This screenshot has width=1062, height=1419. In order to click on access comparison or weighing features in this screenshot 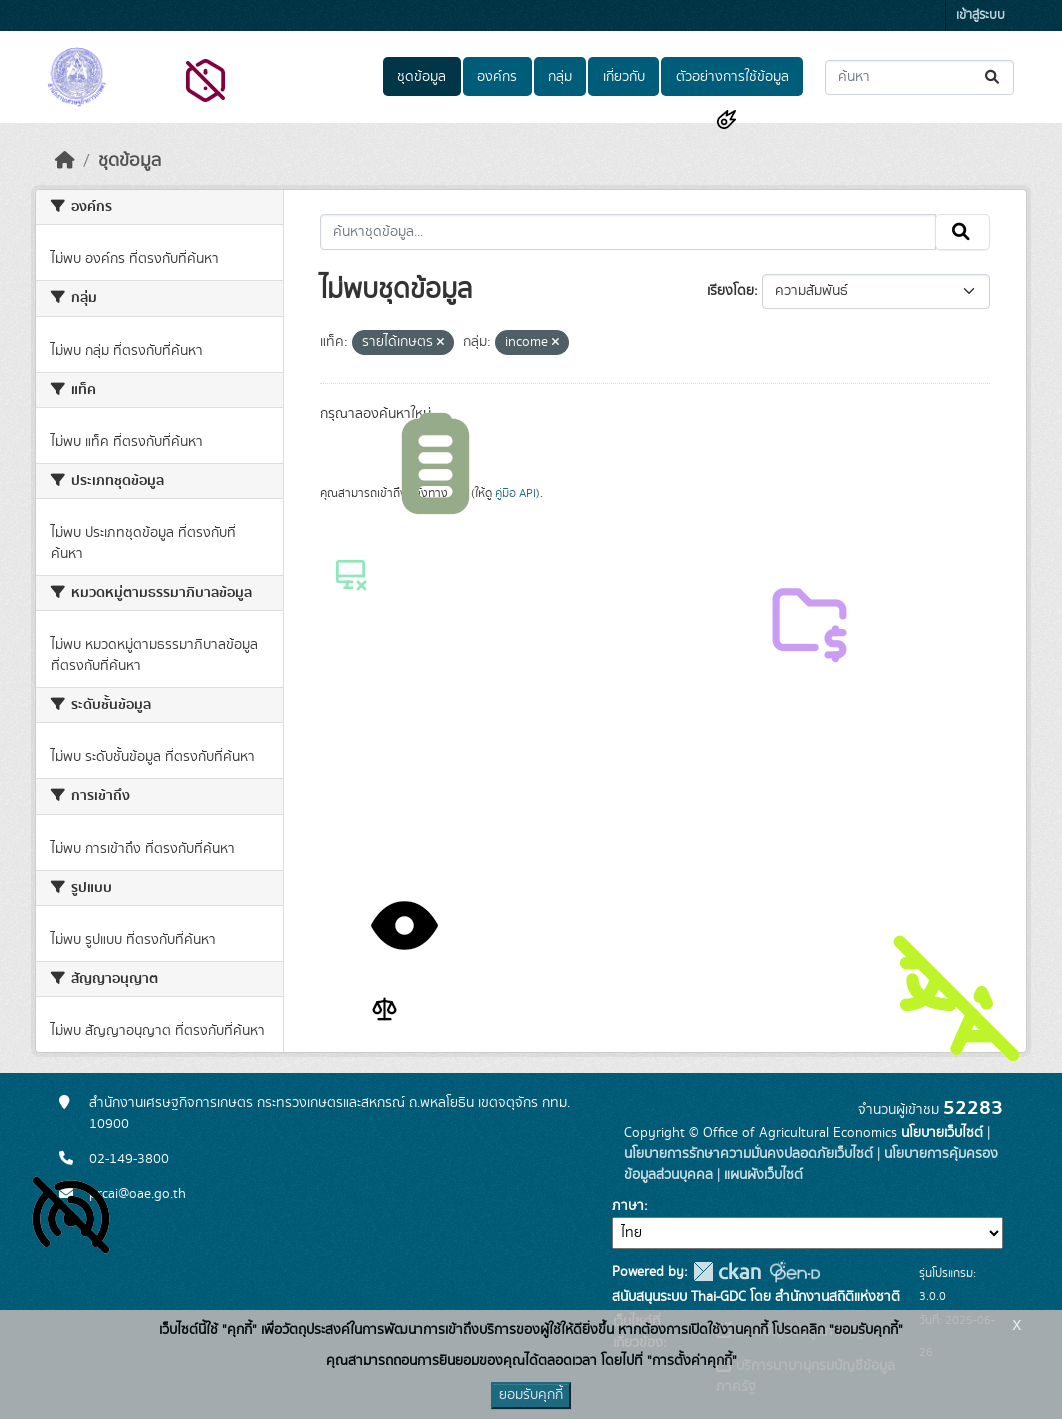, I will do `click(384, 1009)`.